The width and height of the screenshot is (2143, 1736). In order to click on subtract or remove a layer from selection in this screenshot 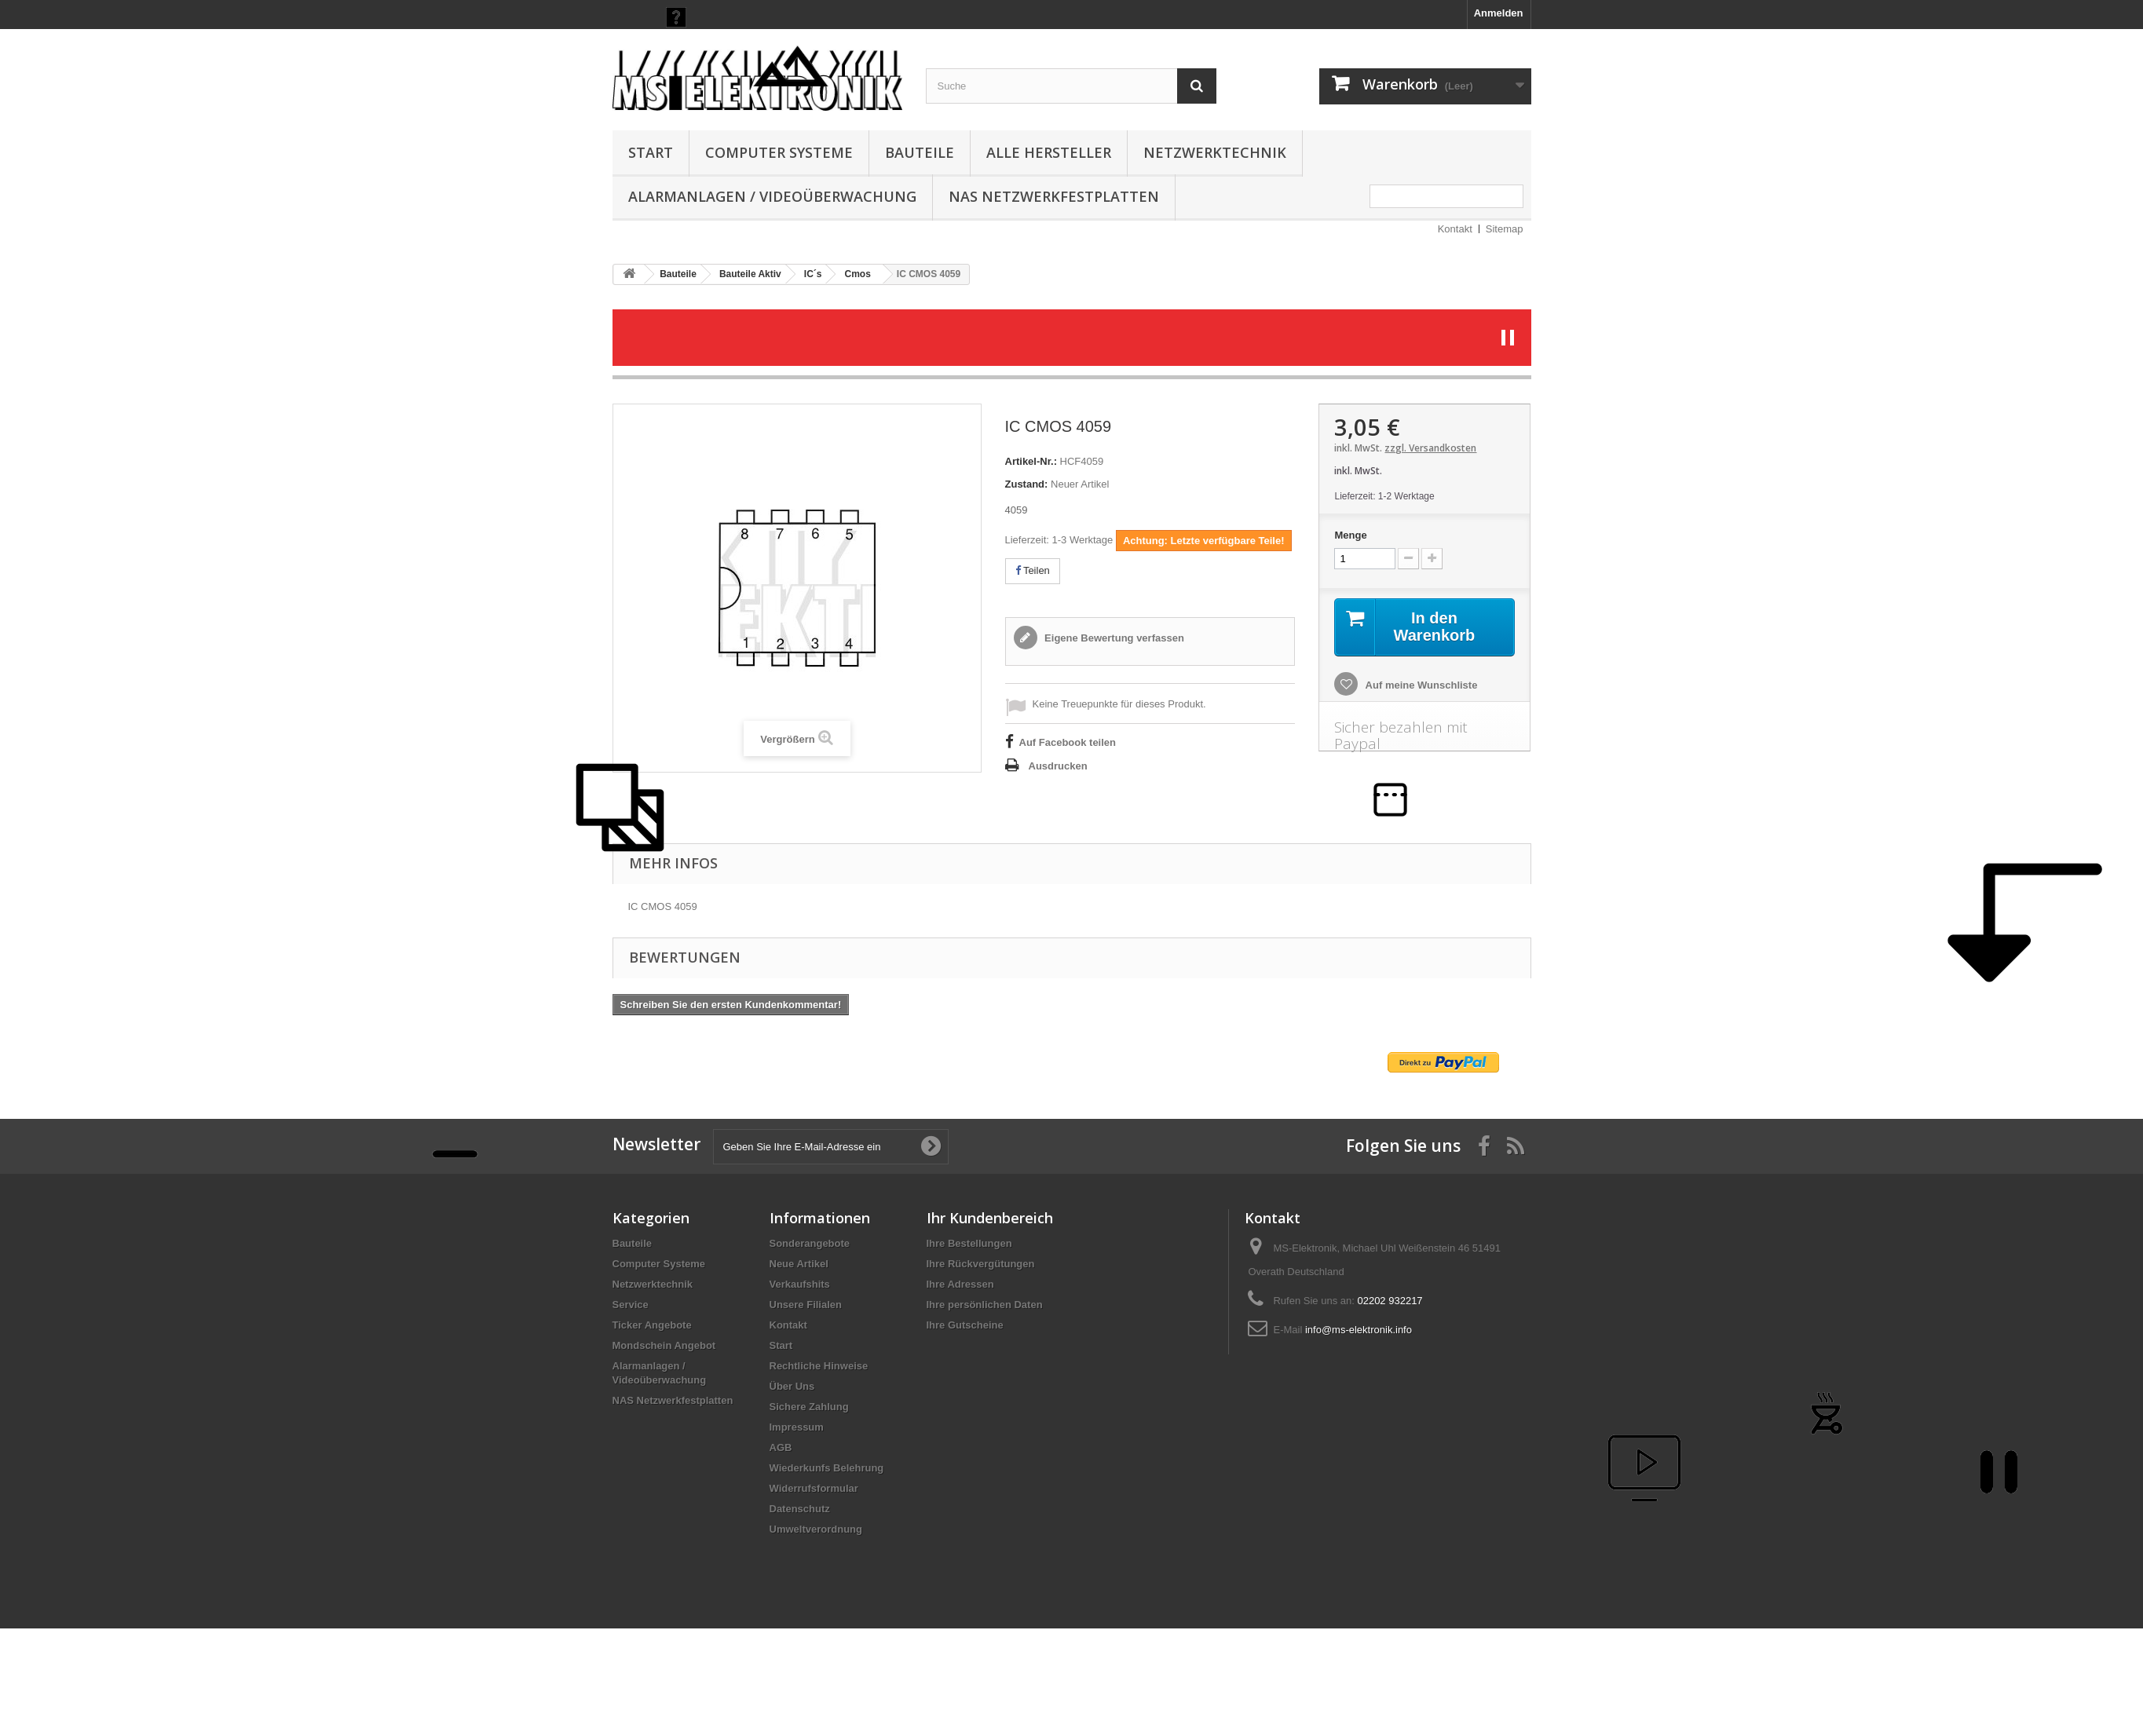, I will do `click(620, 807)`.